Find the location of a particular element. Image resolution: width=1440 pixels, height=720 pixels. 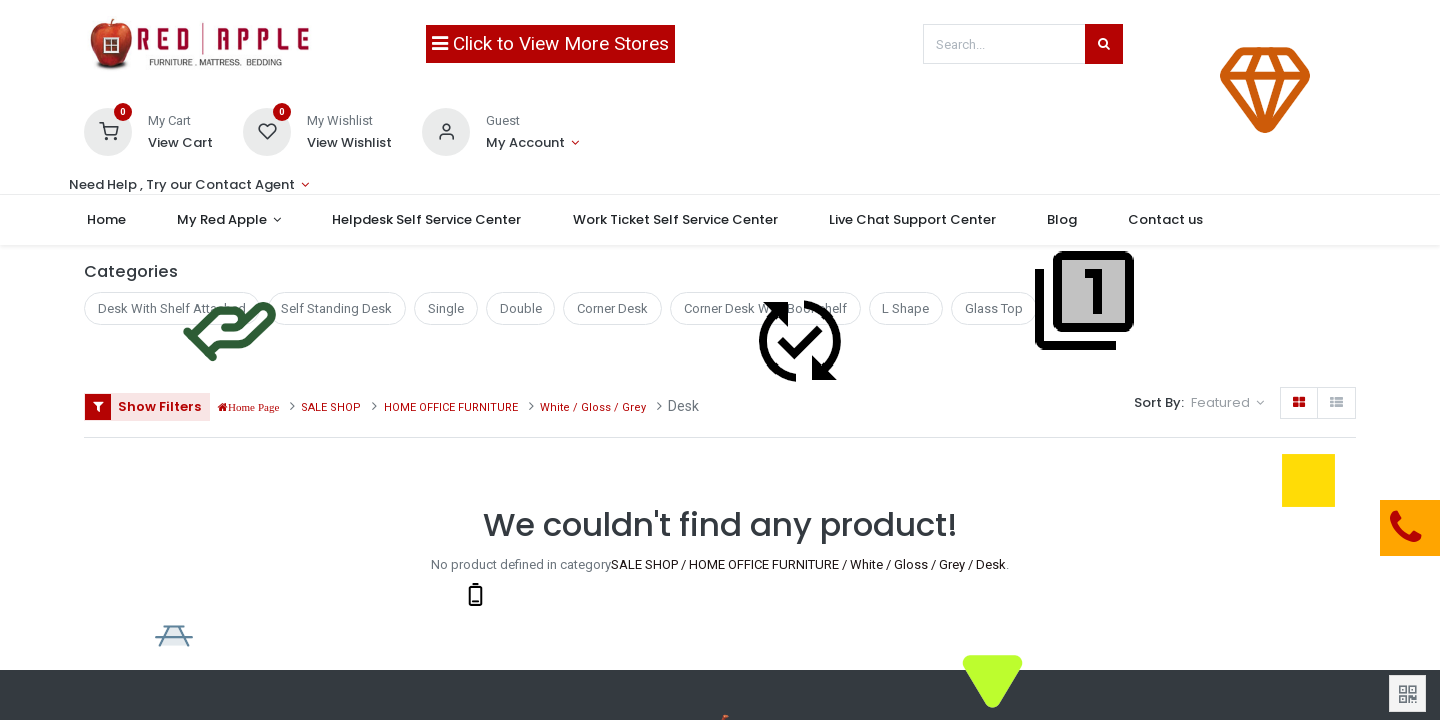

access help or support options is located at coordinates (229, 327).